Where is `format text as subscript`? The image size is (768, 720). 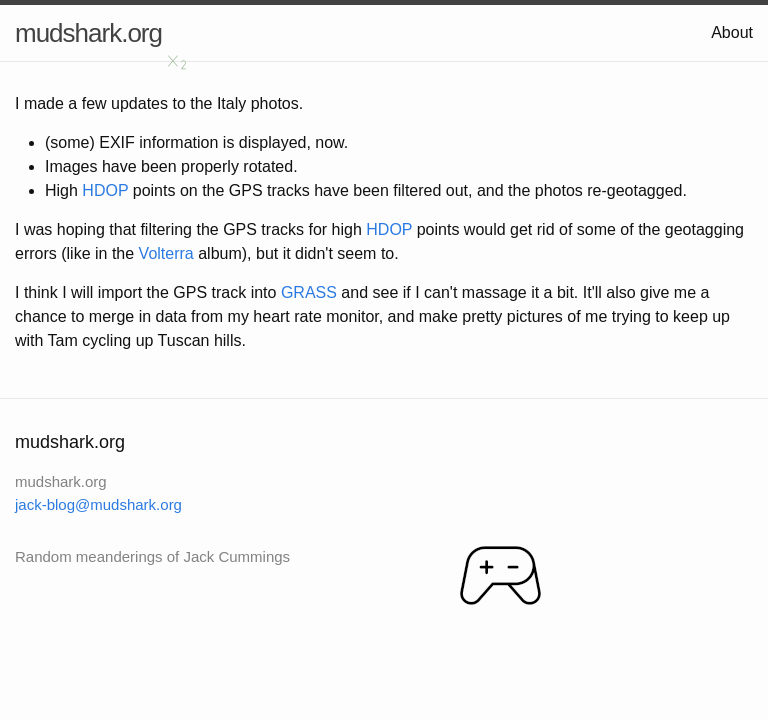
format text as subscript is located at coordinates (176, 62).